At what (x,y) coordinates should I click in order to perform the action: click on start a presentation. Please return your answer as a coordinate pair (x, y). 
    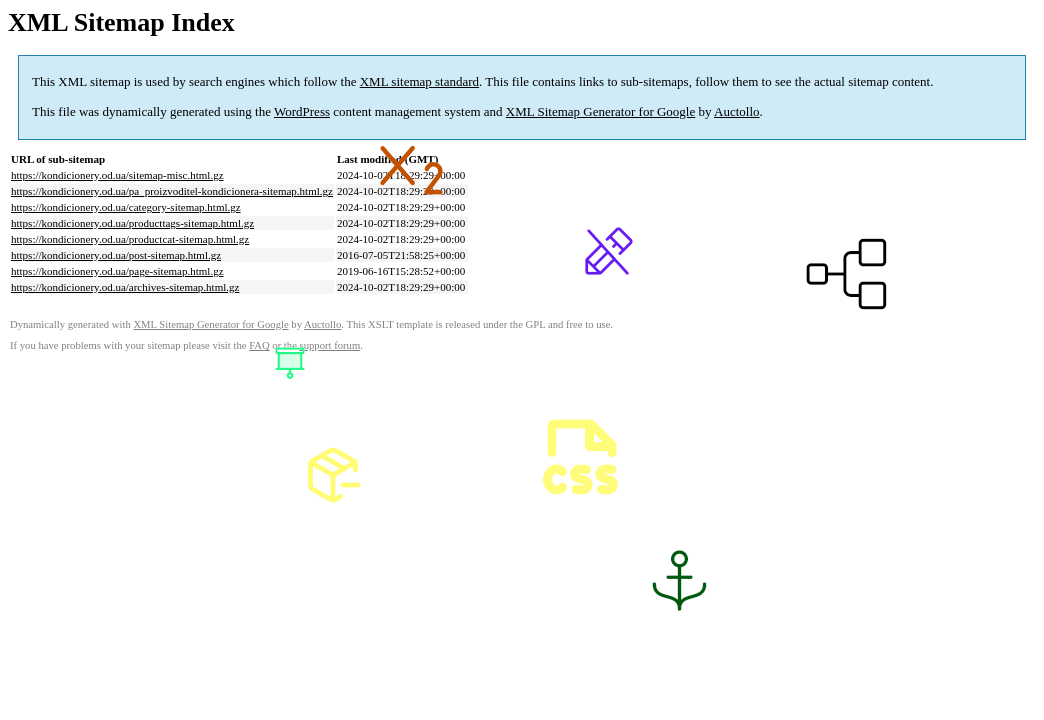
    Looking at the image, I should click on (290, 361).